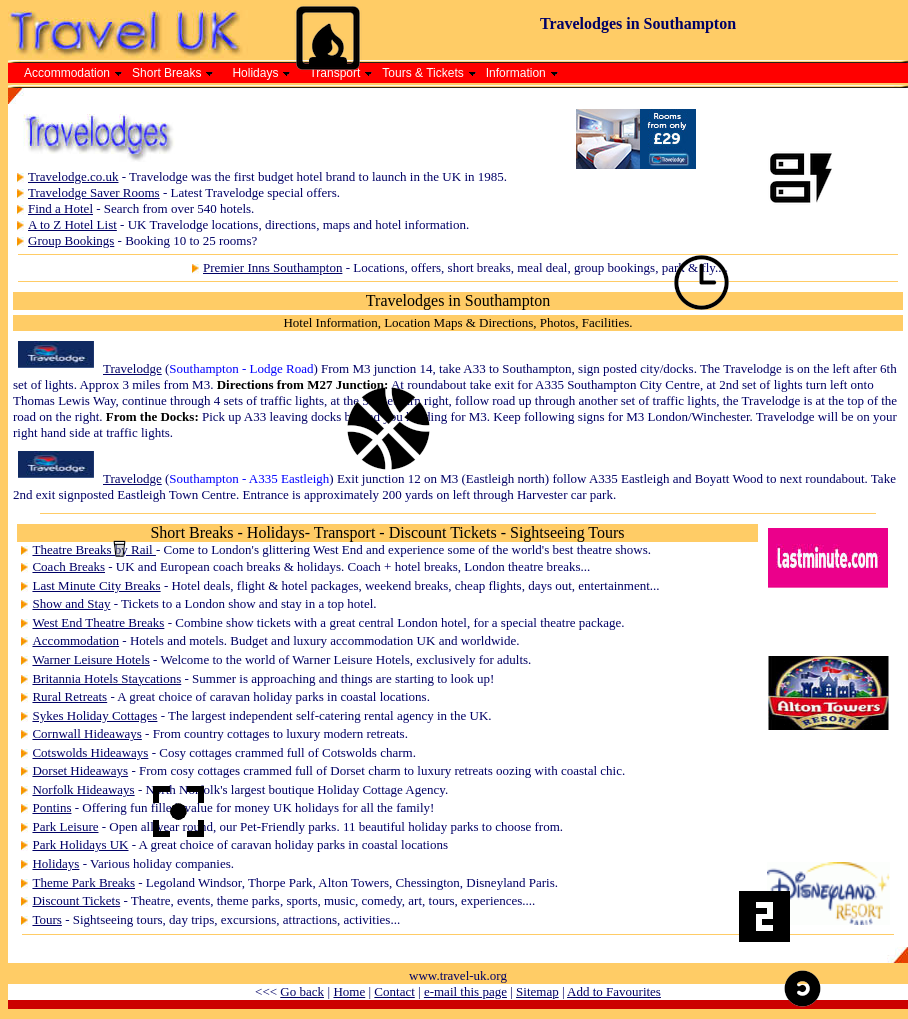 The image size is (908, 1019). What do you see at coordinates (802, 988) in the screenshot?
I see `indicates copyleft or open-source licensing` at bounding box center [802, 988].